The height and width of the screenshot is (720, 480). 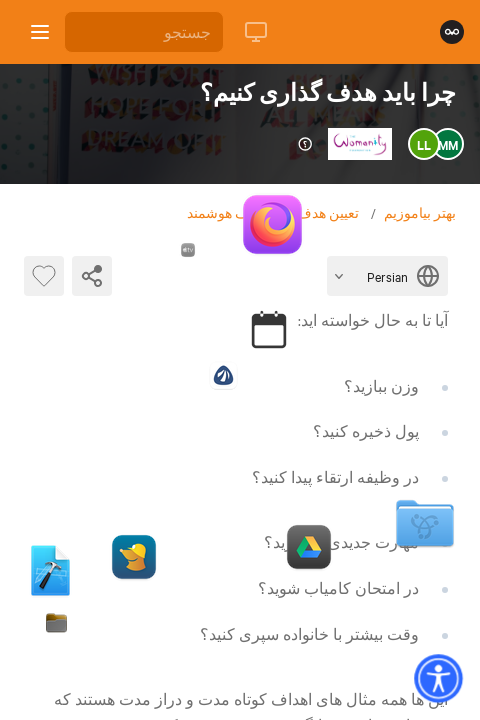 What do you see at coordinates (56, 622) in the screenshot?
I see `drop files here to move them into this folder` at bounding box center [56, 622].